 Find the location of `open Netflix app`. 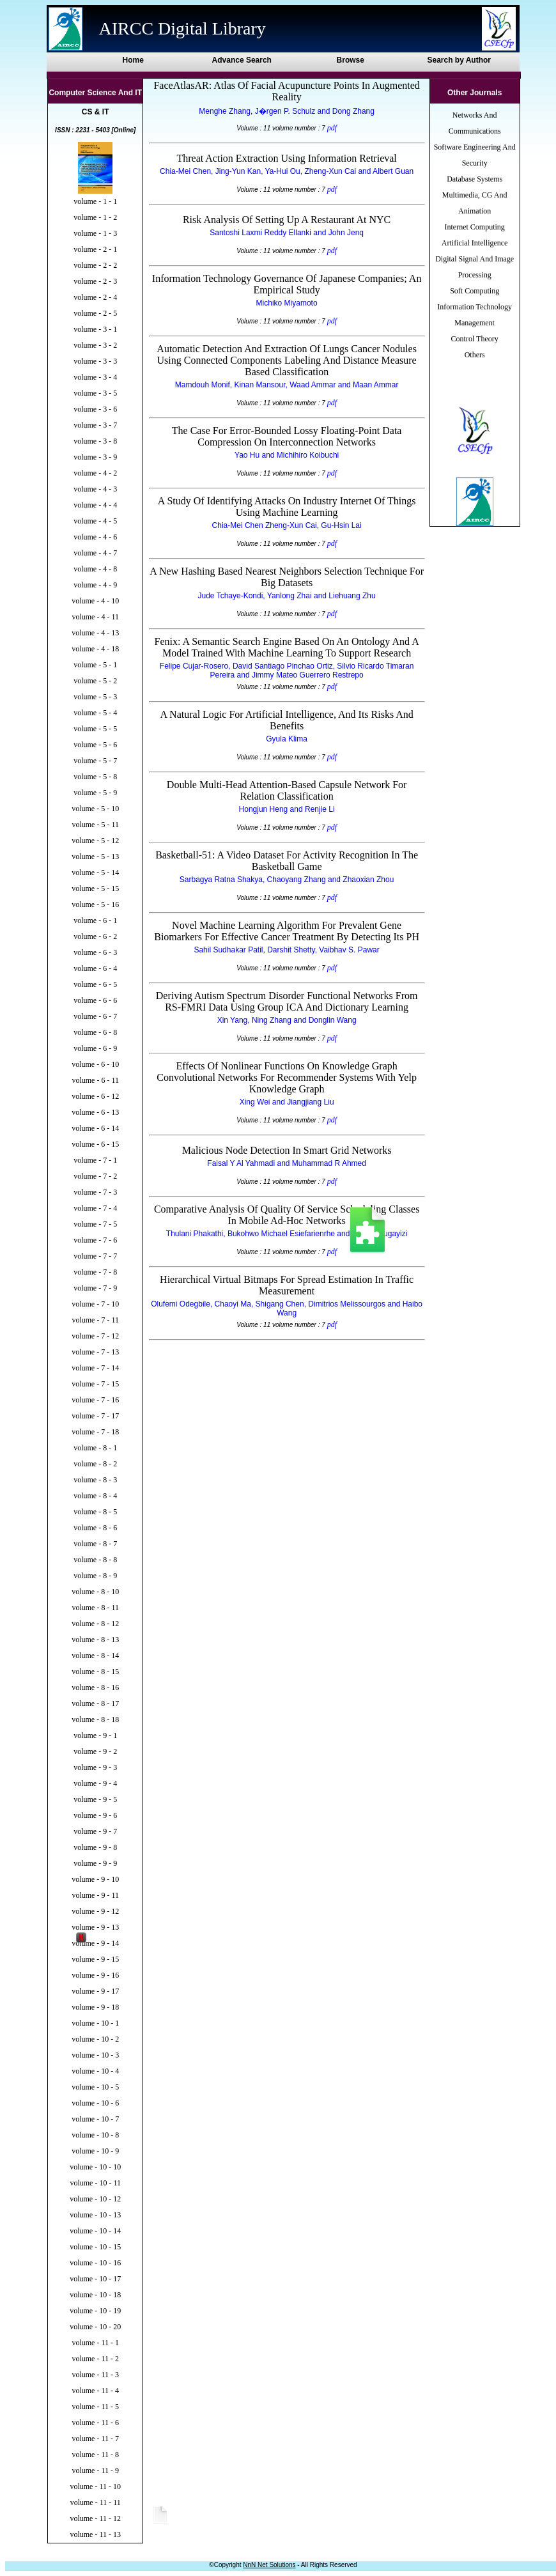

open Netflix app is located at coordinates (81, 1937).